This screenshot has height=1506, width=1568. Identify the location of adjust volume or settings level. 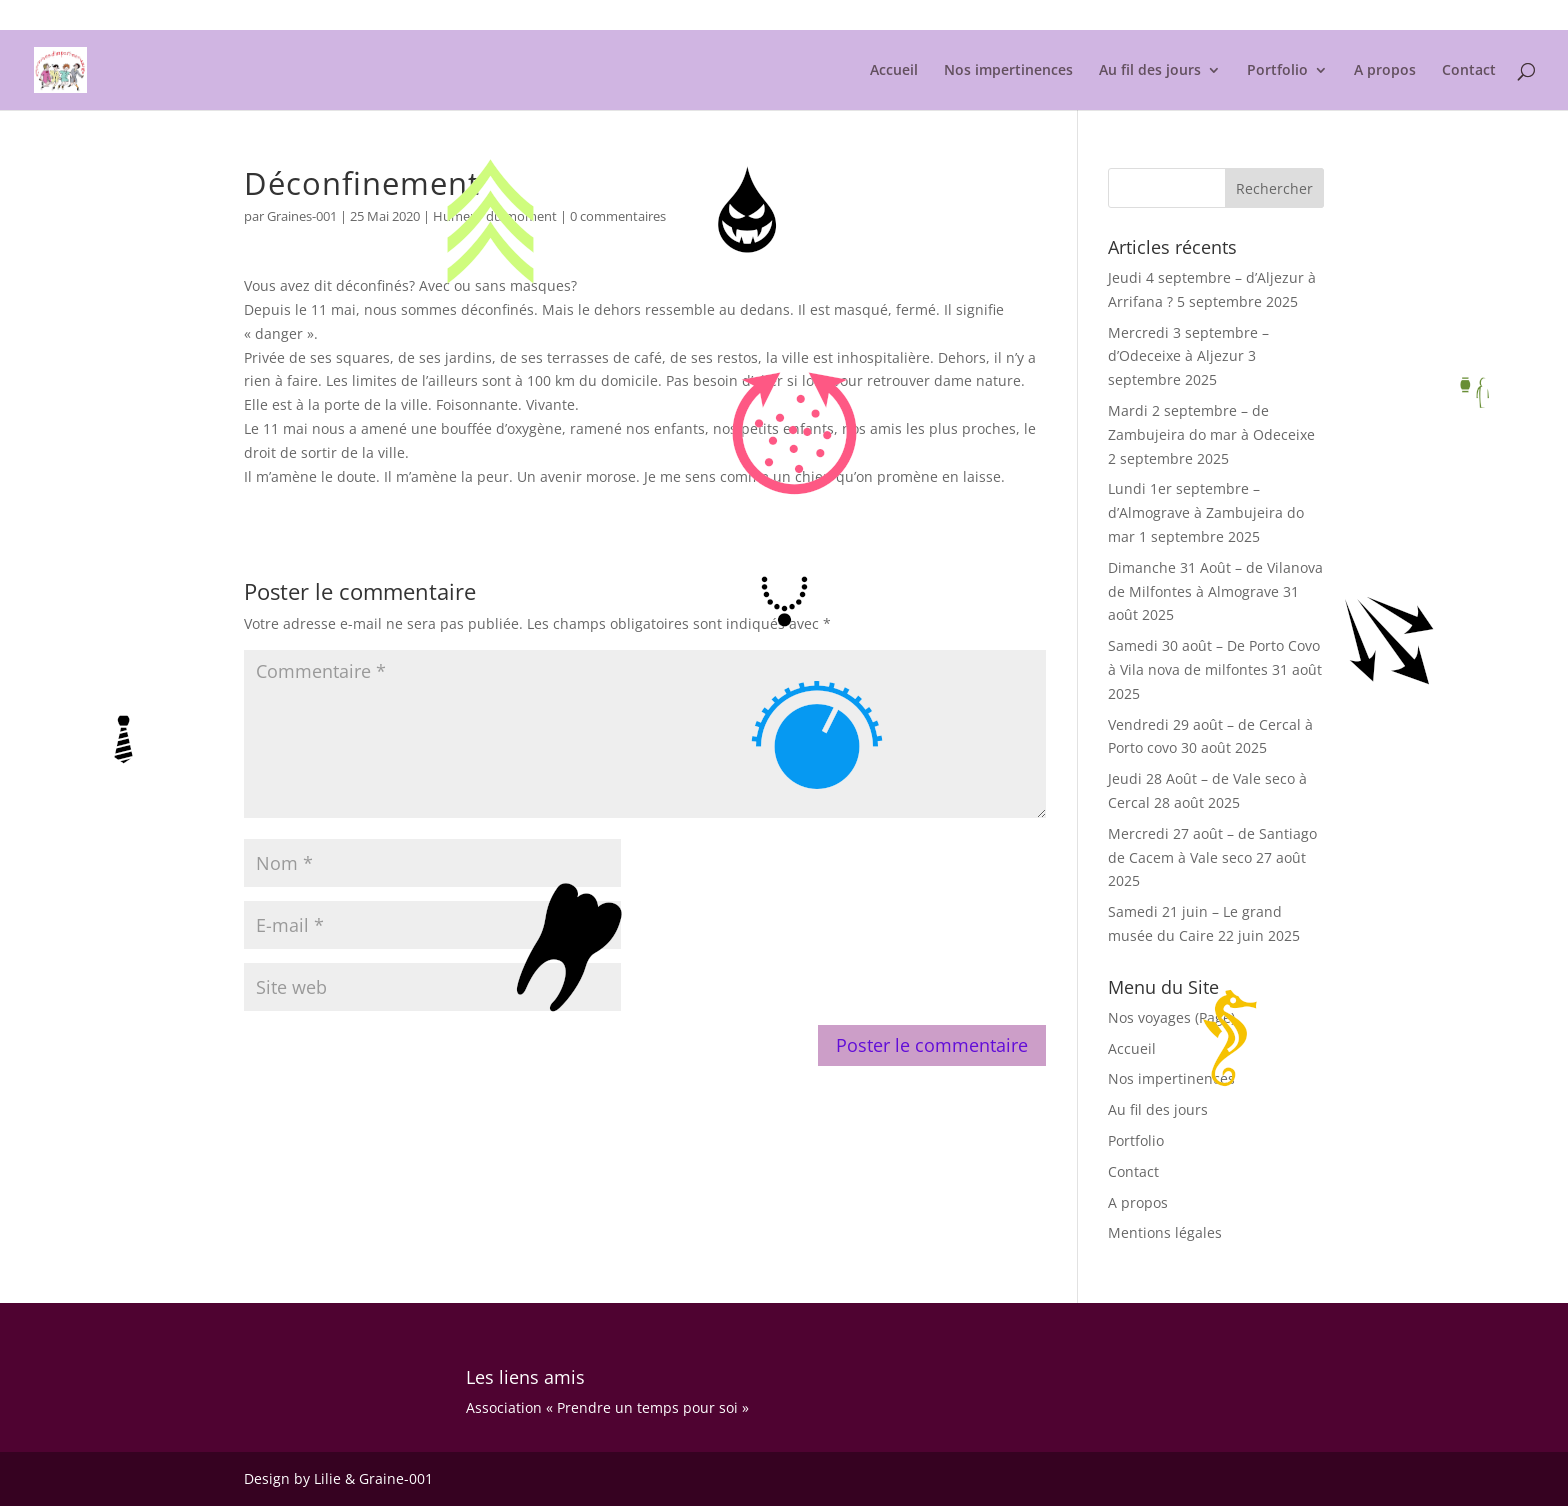
(817, 735).